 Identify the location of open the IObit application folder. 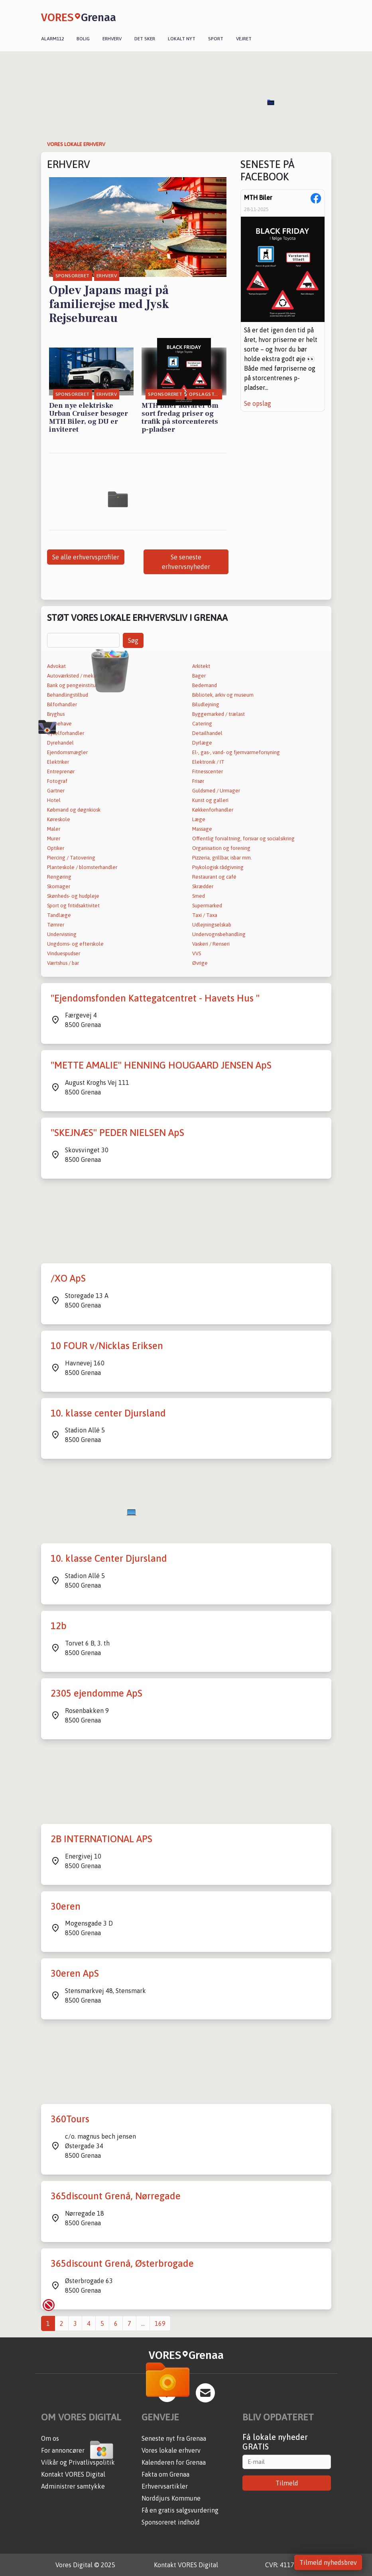
(271, 103).